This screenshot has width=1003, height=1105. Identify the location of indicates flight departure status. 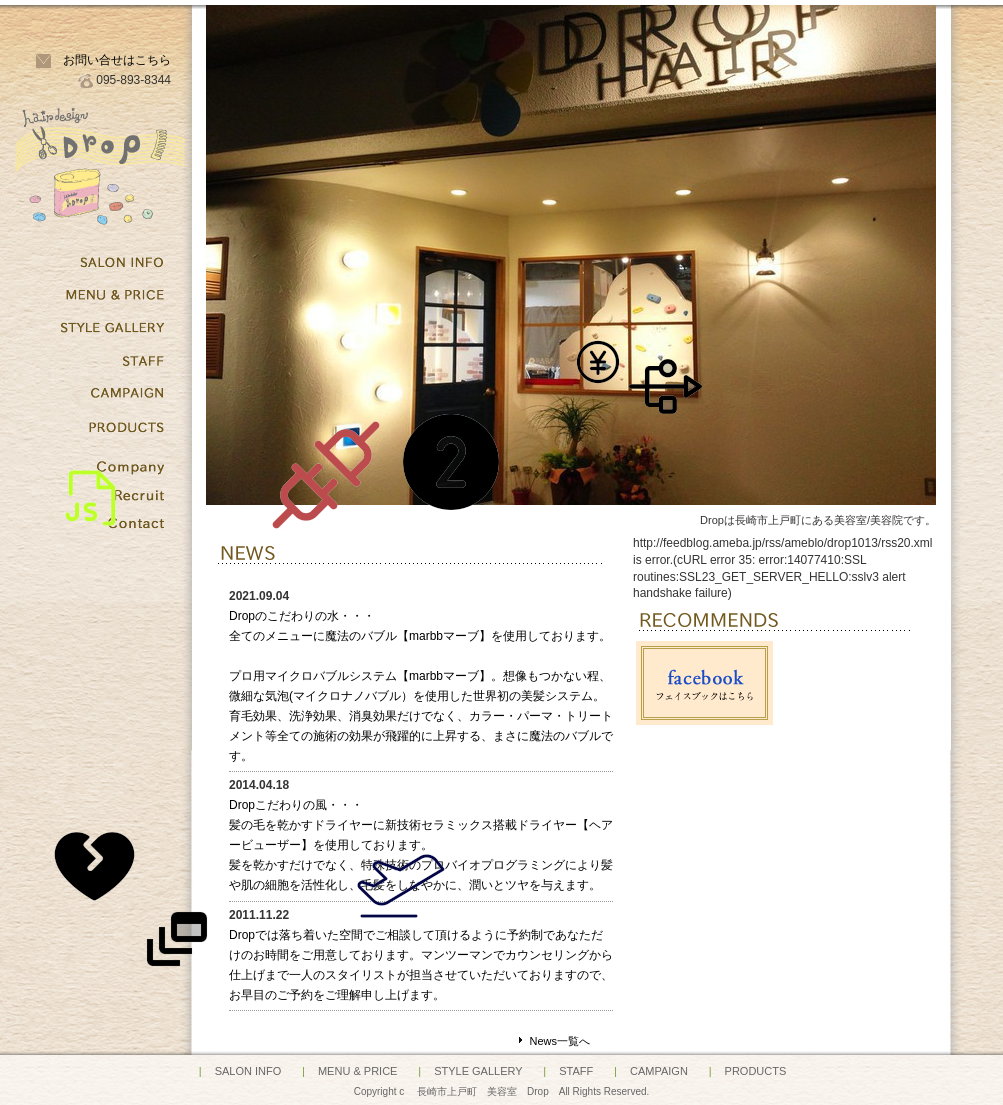
(401, 883).